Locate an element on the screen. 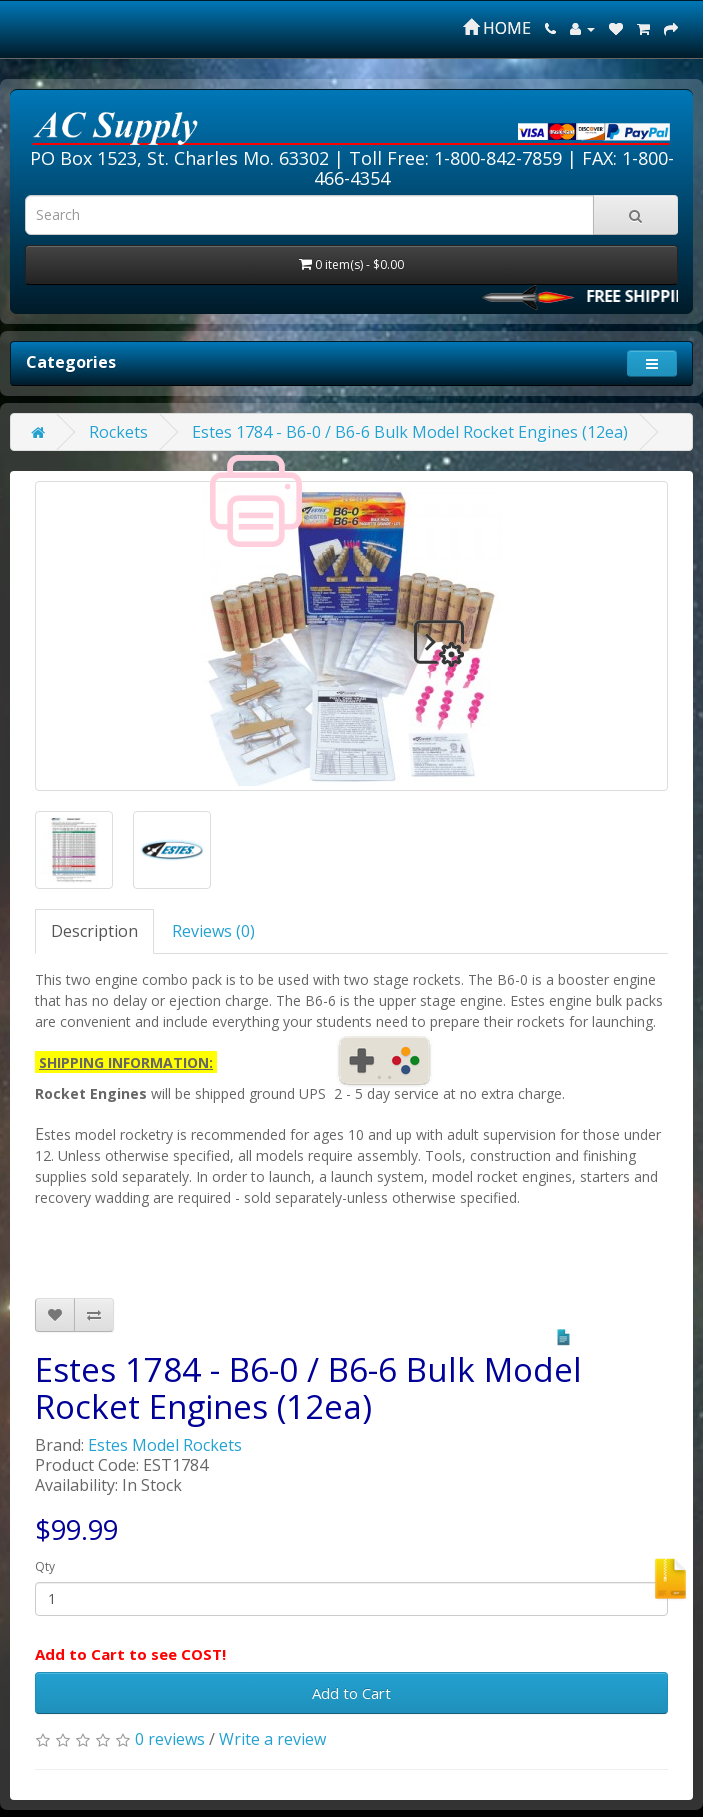  open virtualization format file for virtual machine import/export is located at coordinates (670, 1579).